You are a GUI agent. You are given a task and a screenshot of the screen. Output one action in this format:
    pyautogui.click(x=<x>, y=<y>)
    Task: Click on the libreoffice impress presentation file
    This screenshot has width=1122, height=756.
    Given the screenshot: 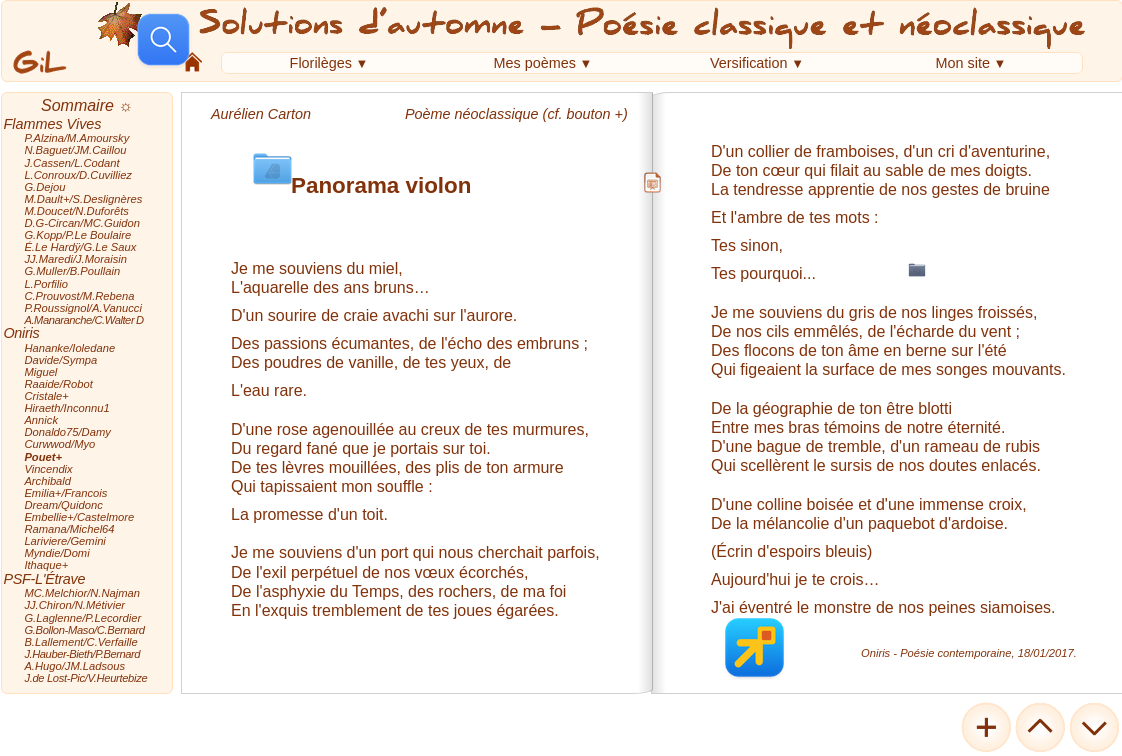 What is the action you would take?
    pyautogui.click(x=652, y=182)
    